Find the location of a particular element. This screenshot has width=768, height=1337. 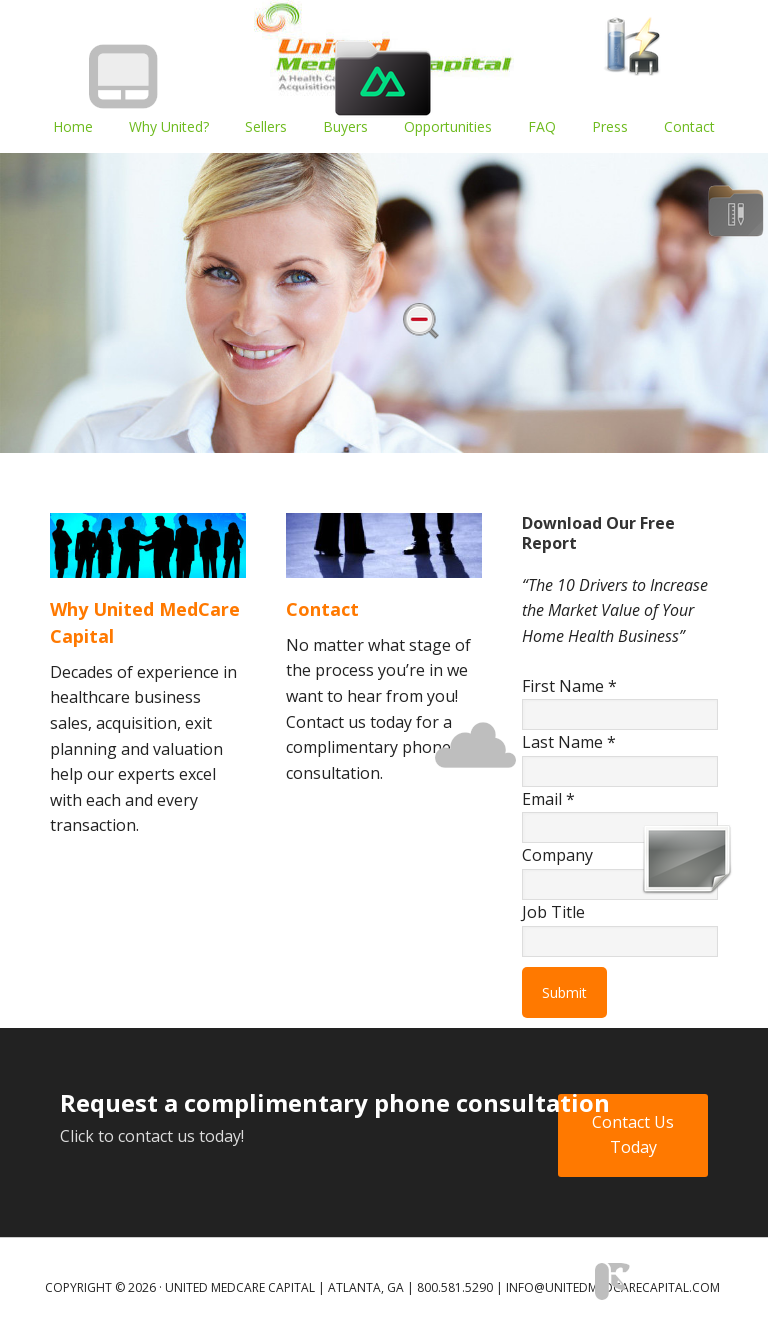

access system utilities and tools is located at coordinates (613, 1281).